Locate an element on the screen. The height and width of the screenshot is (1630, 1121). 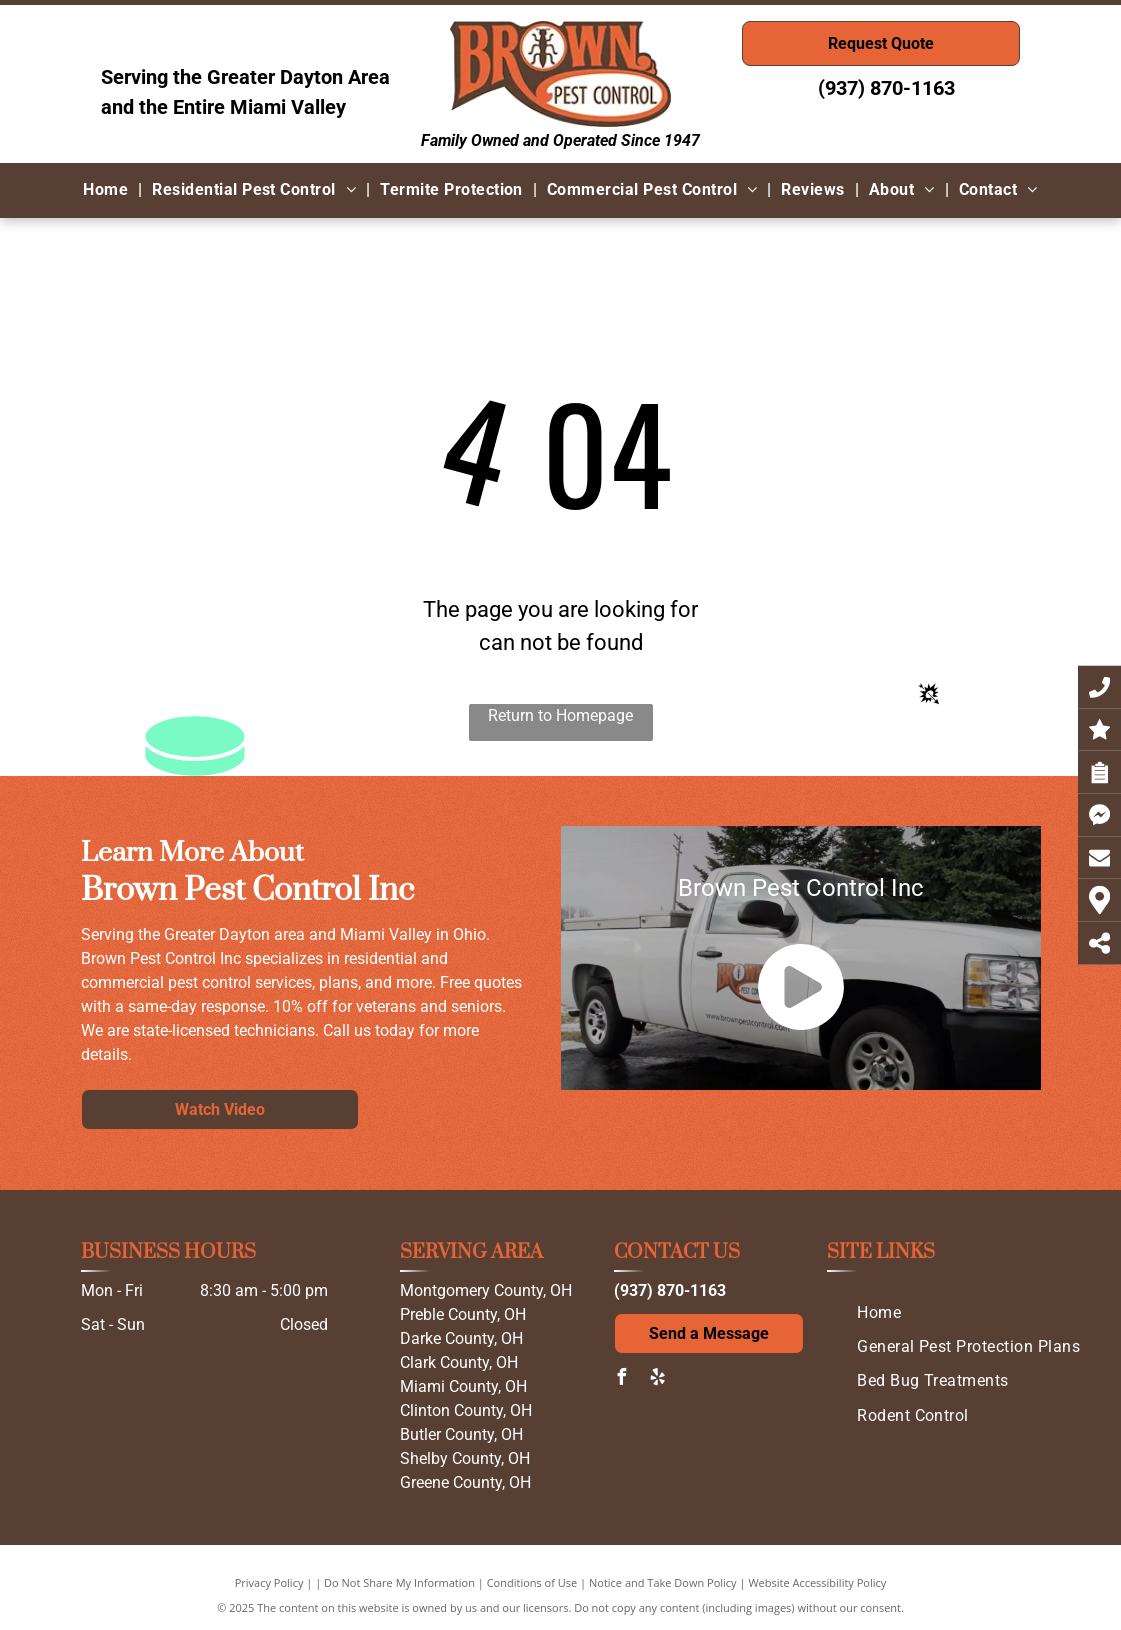
search with enhanced or powerful results is located at coordinates (928, 693).